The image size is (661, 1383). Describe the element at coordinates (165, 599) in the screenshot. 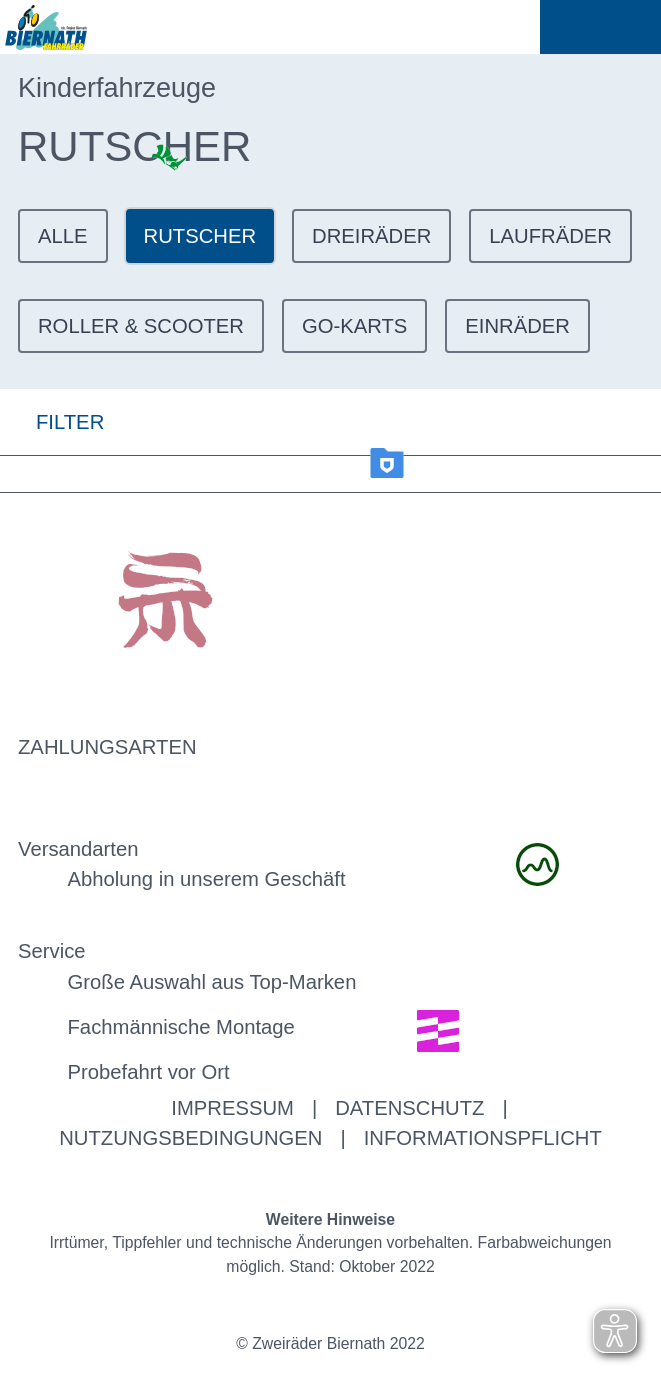

I see `open shikimori anime tracking app` at that location.